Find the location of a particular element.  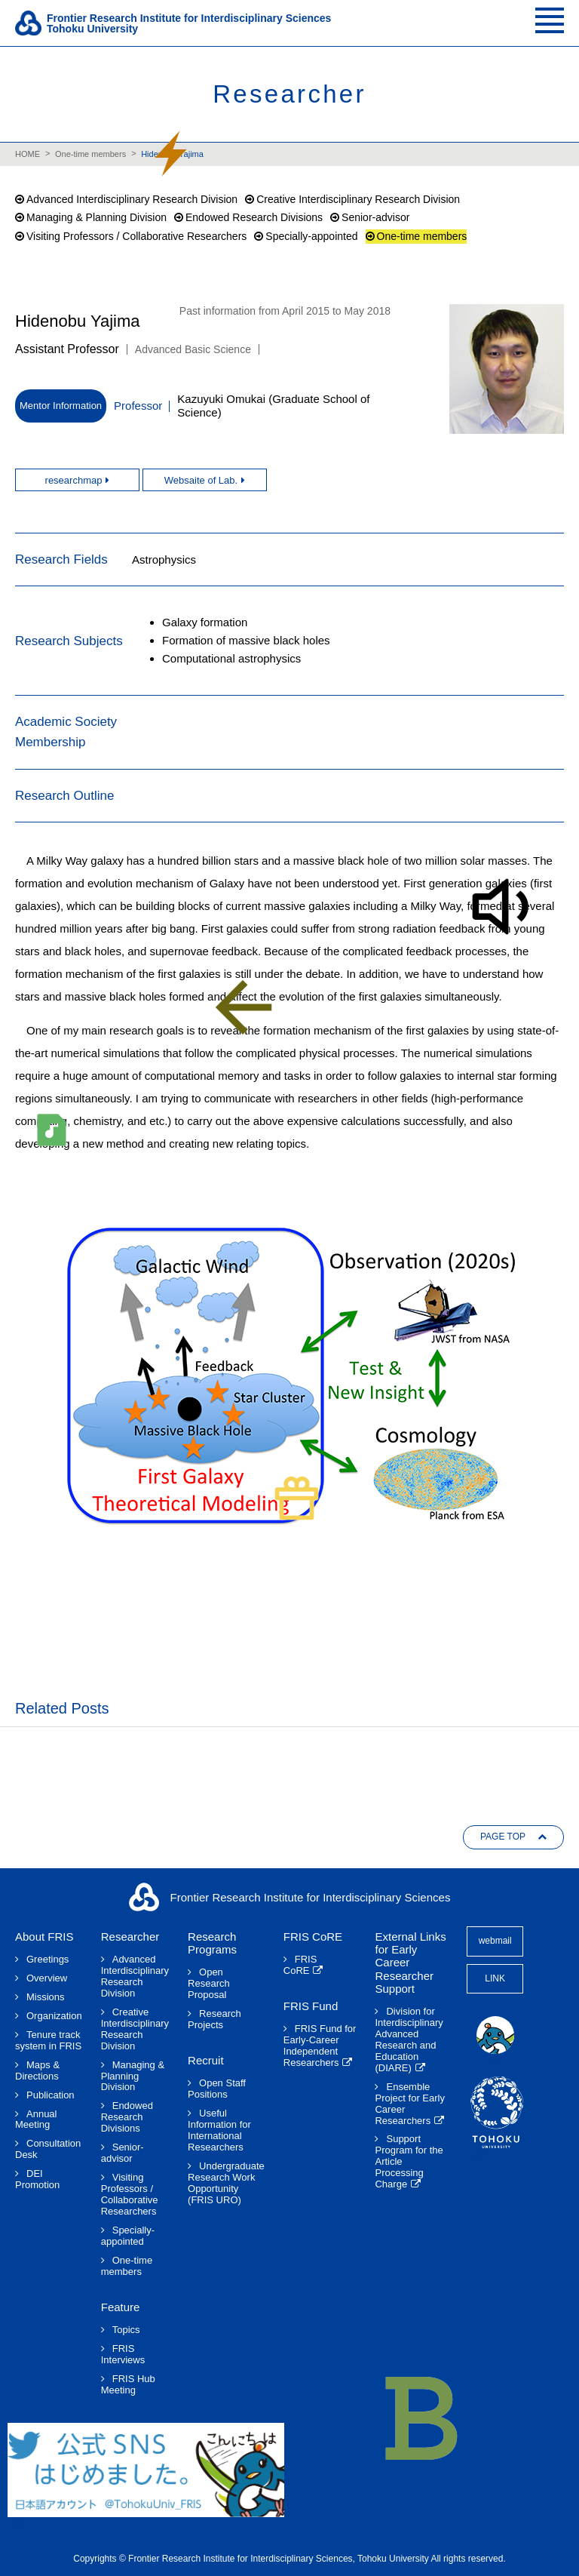

view available rewards or gifts is located at coordinates (296, 1498).